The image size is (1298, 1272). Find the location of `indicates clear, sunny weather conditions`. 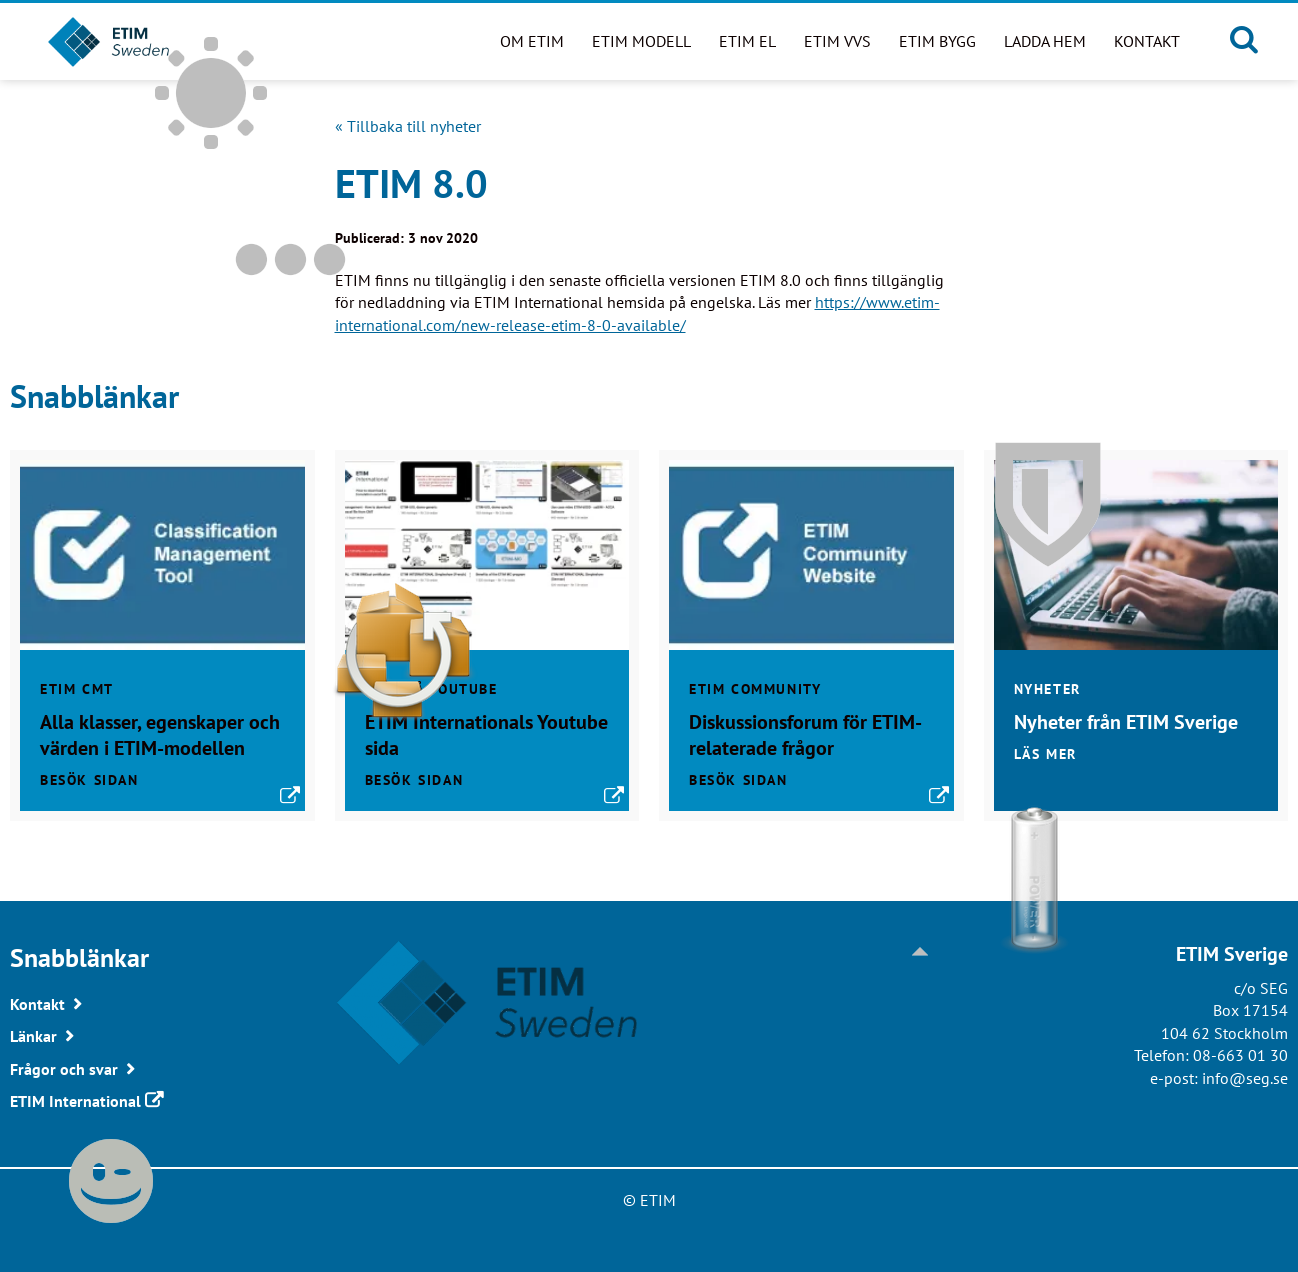

indicates clear, sunny weather conditions is located at coordinates (211, 93).